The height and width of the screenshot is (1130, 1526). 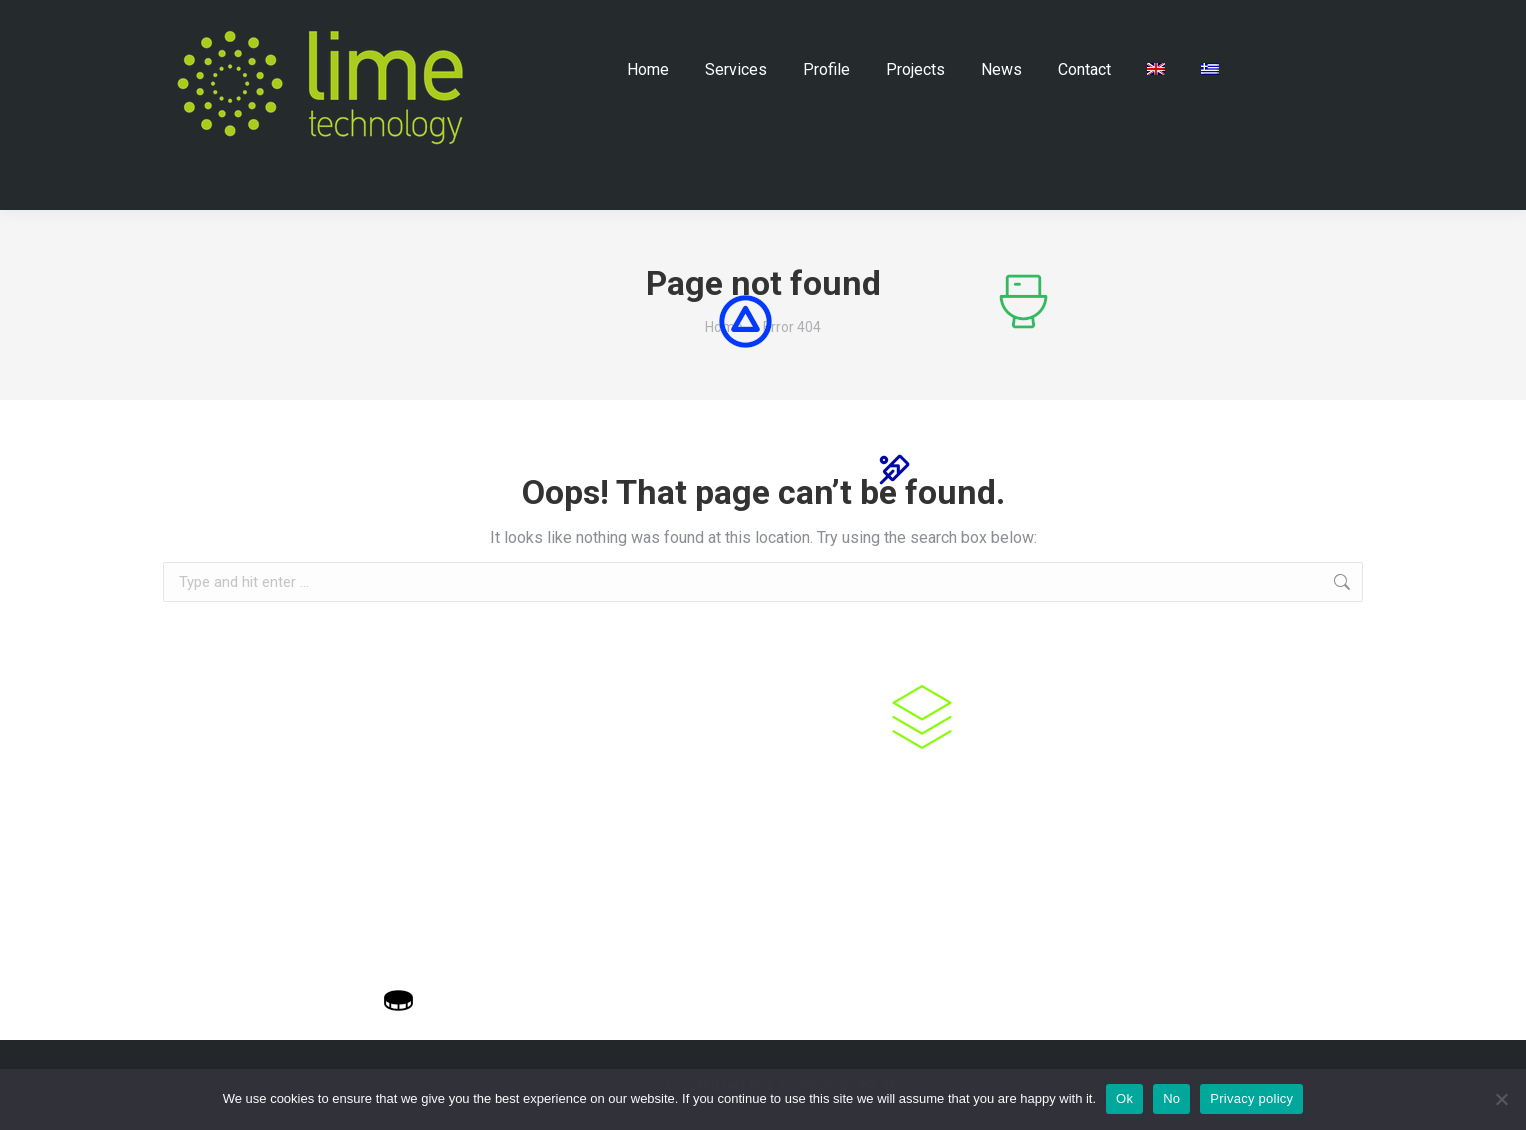 What do you see at coordinates (922, 717) in the screenshot?
I see `view layers or stacked content` at bounding box center [922, 717].